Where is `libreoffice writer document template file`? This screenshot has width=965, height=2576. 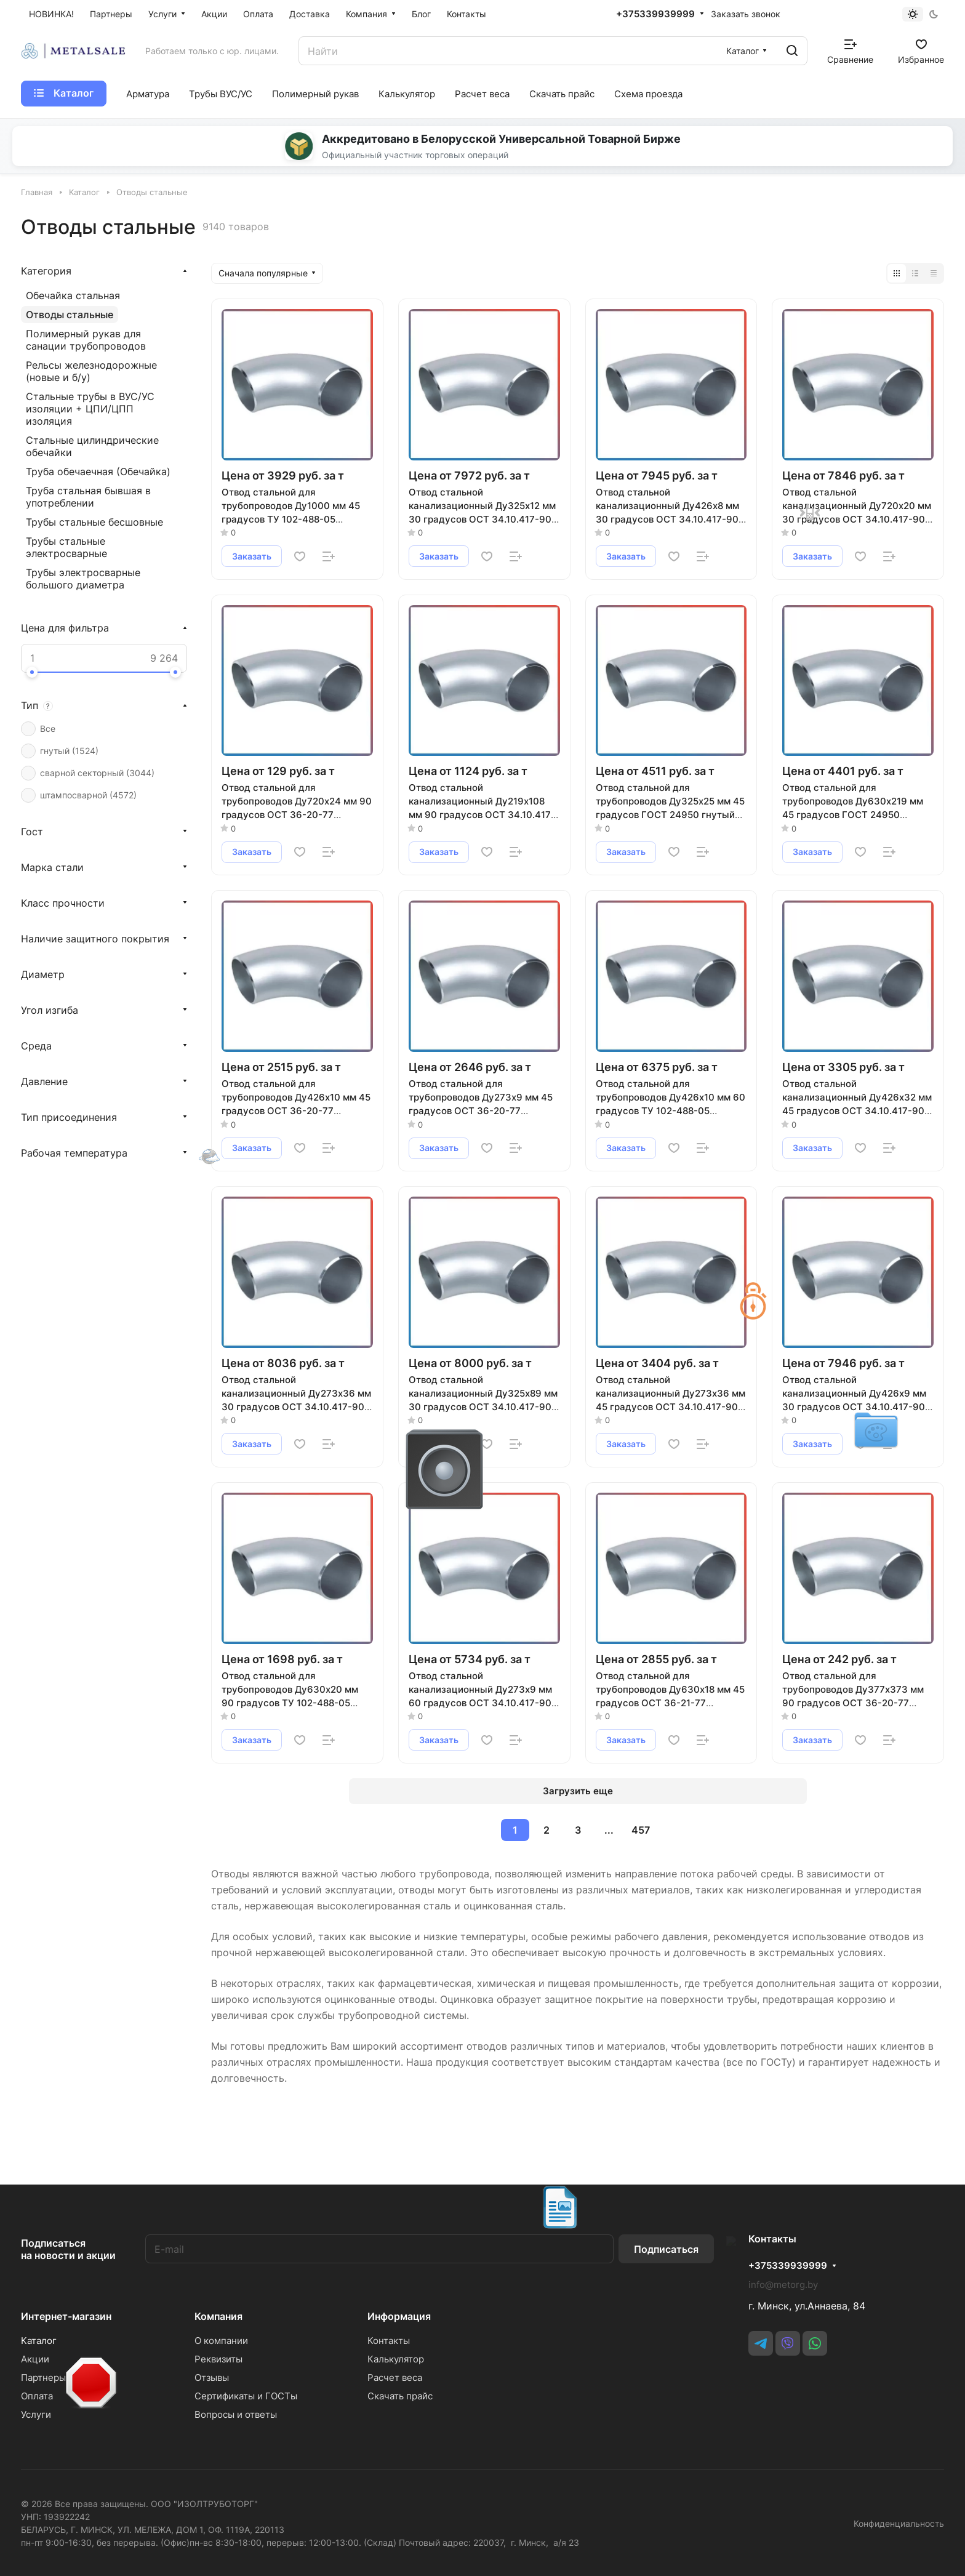 libreoffice writer document template file is located at coordinates (560, 2207).